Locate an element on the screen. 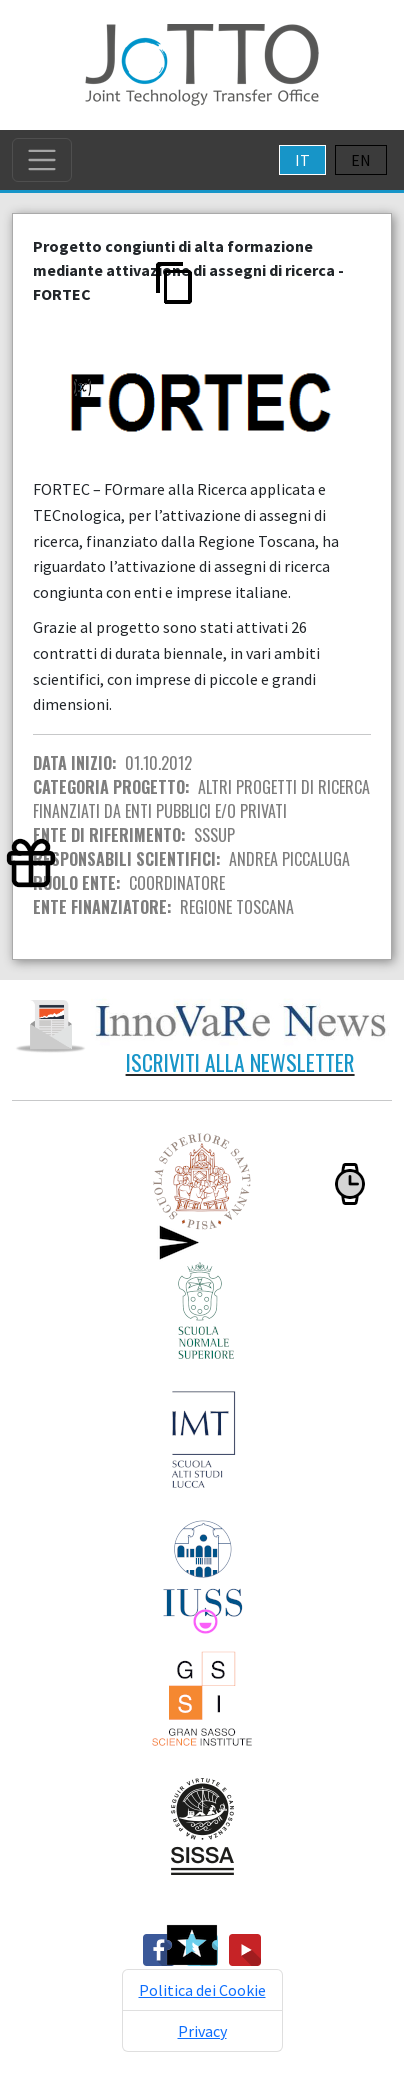 The image size is (404, 2092). send a message or form is located at coordinates (178, 1242).